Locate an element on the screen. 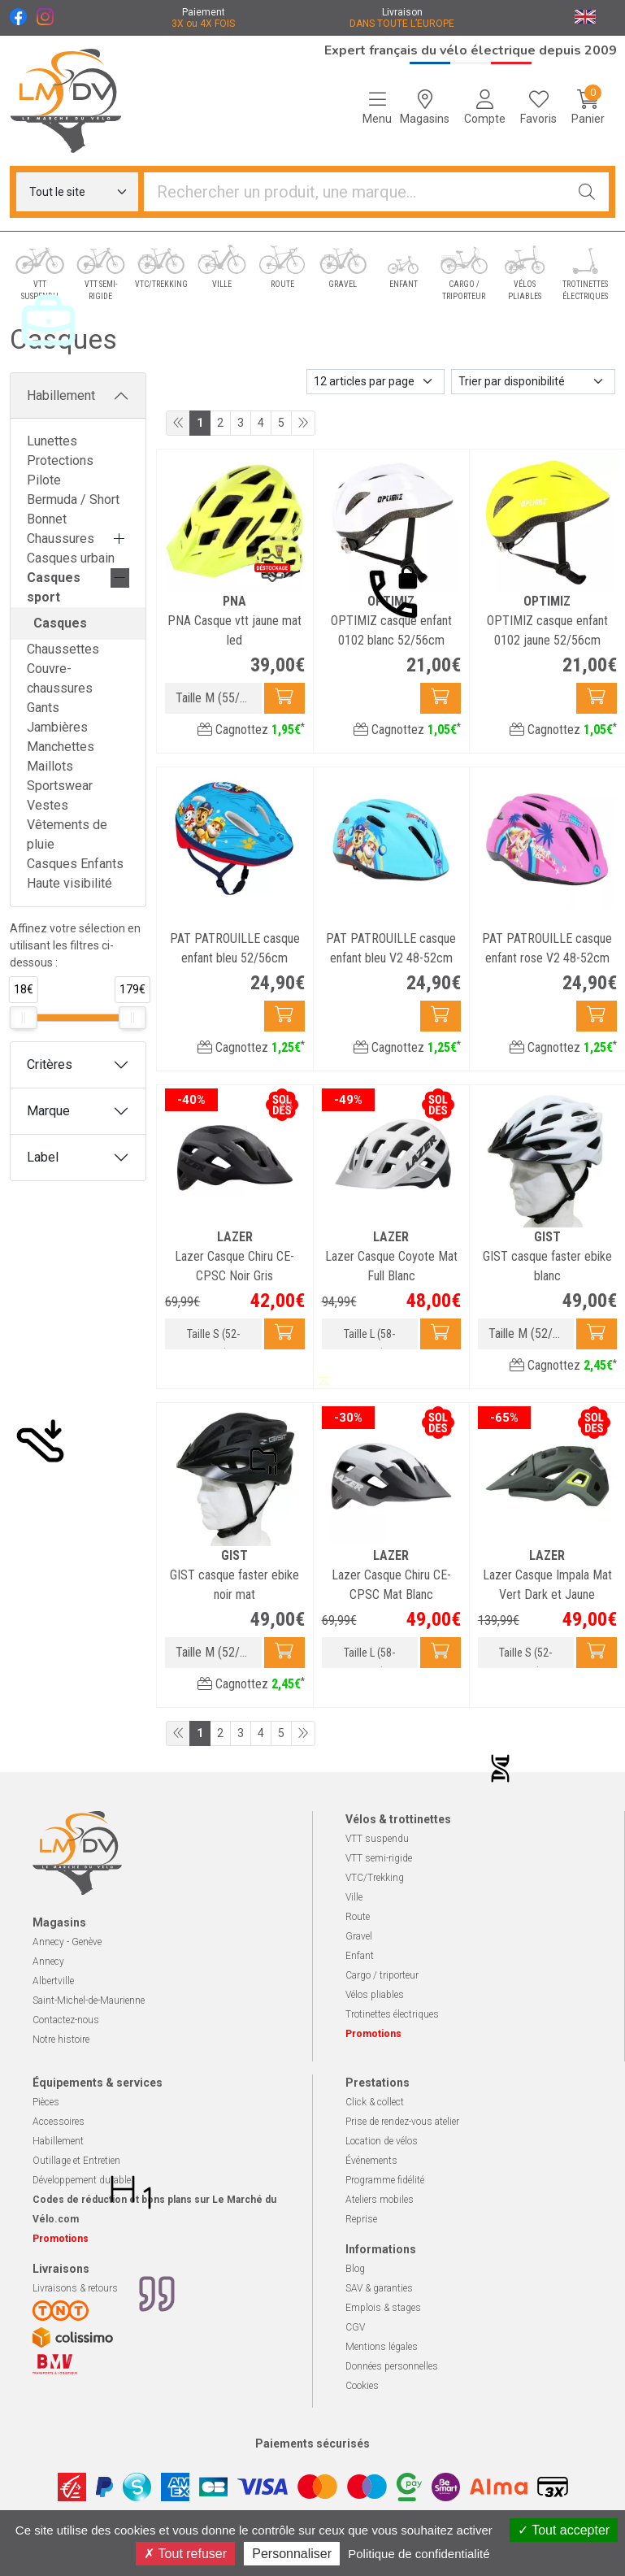 This screenshot has height=2576, width=625. format text as heading level 1 is located at coordinates (130, 2192).